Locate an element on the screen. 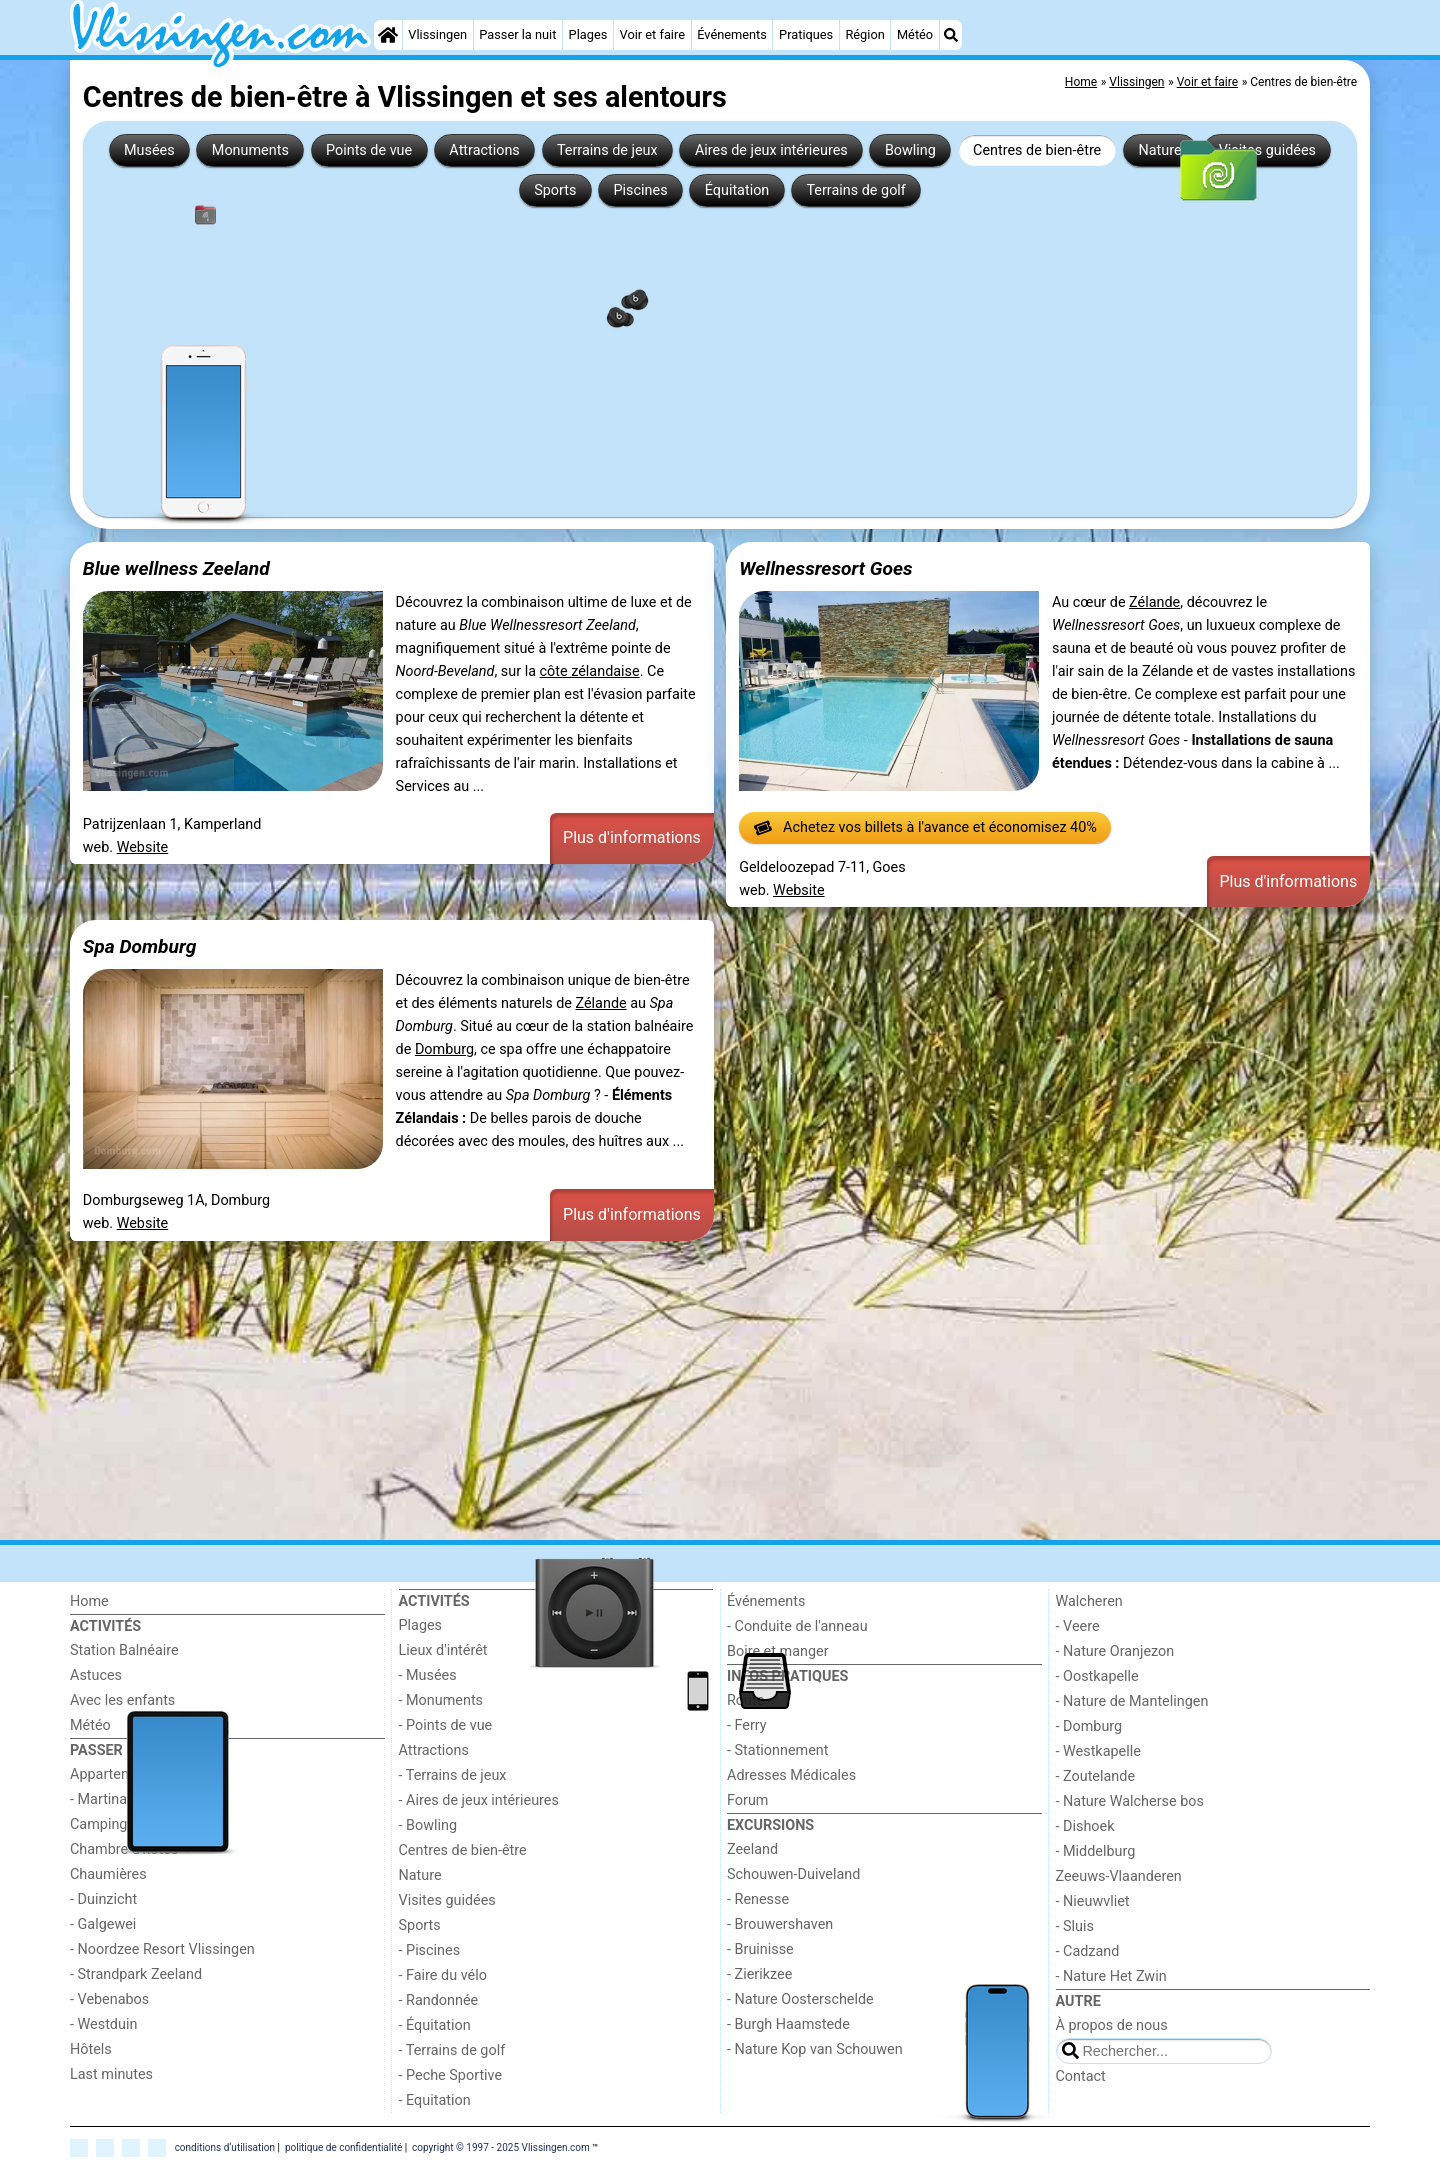  iPod shuffle device in space gray is located at coordinates (594, 1612).